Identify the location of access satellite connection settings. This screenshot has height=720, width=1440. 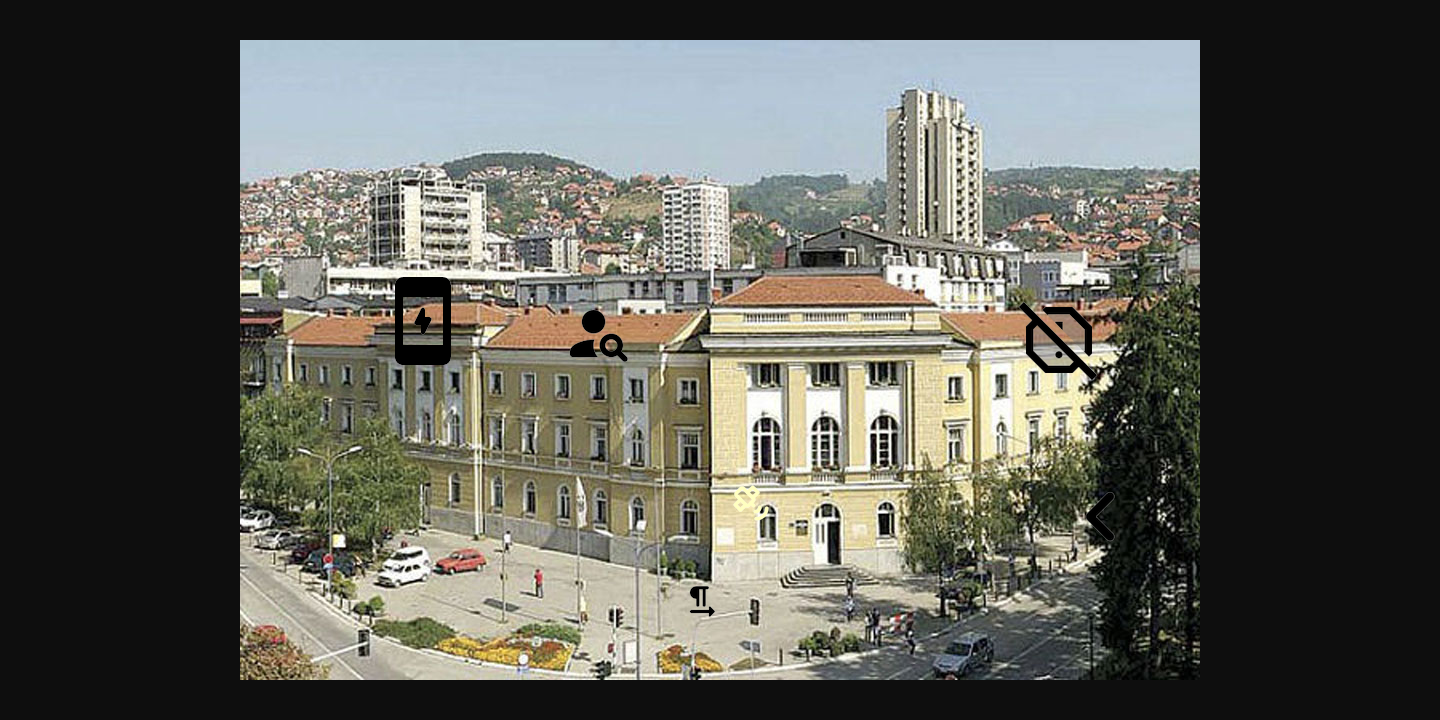
(751, 503).